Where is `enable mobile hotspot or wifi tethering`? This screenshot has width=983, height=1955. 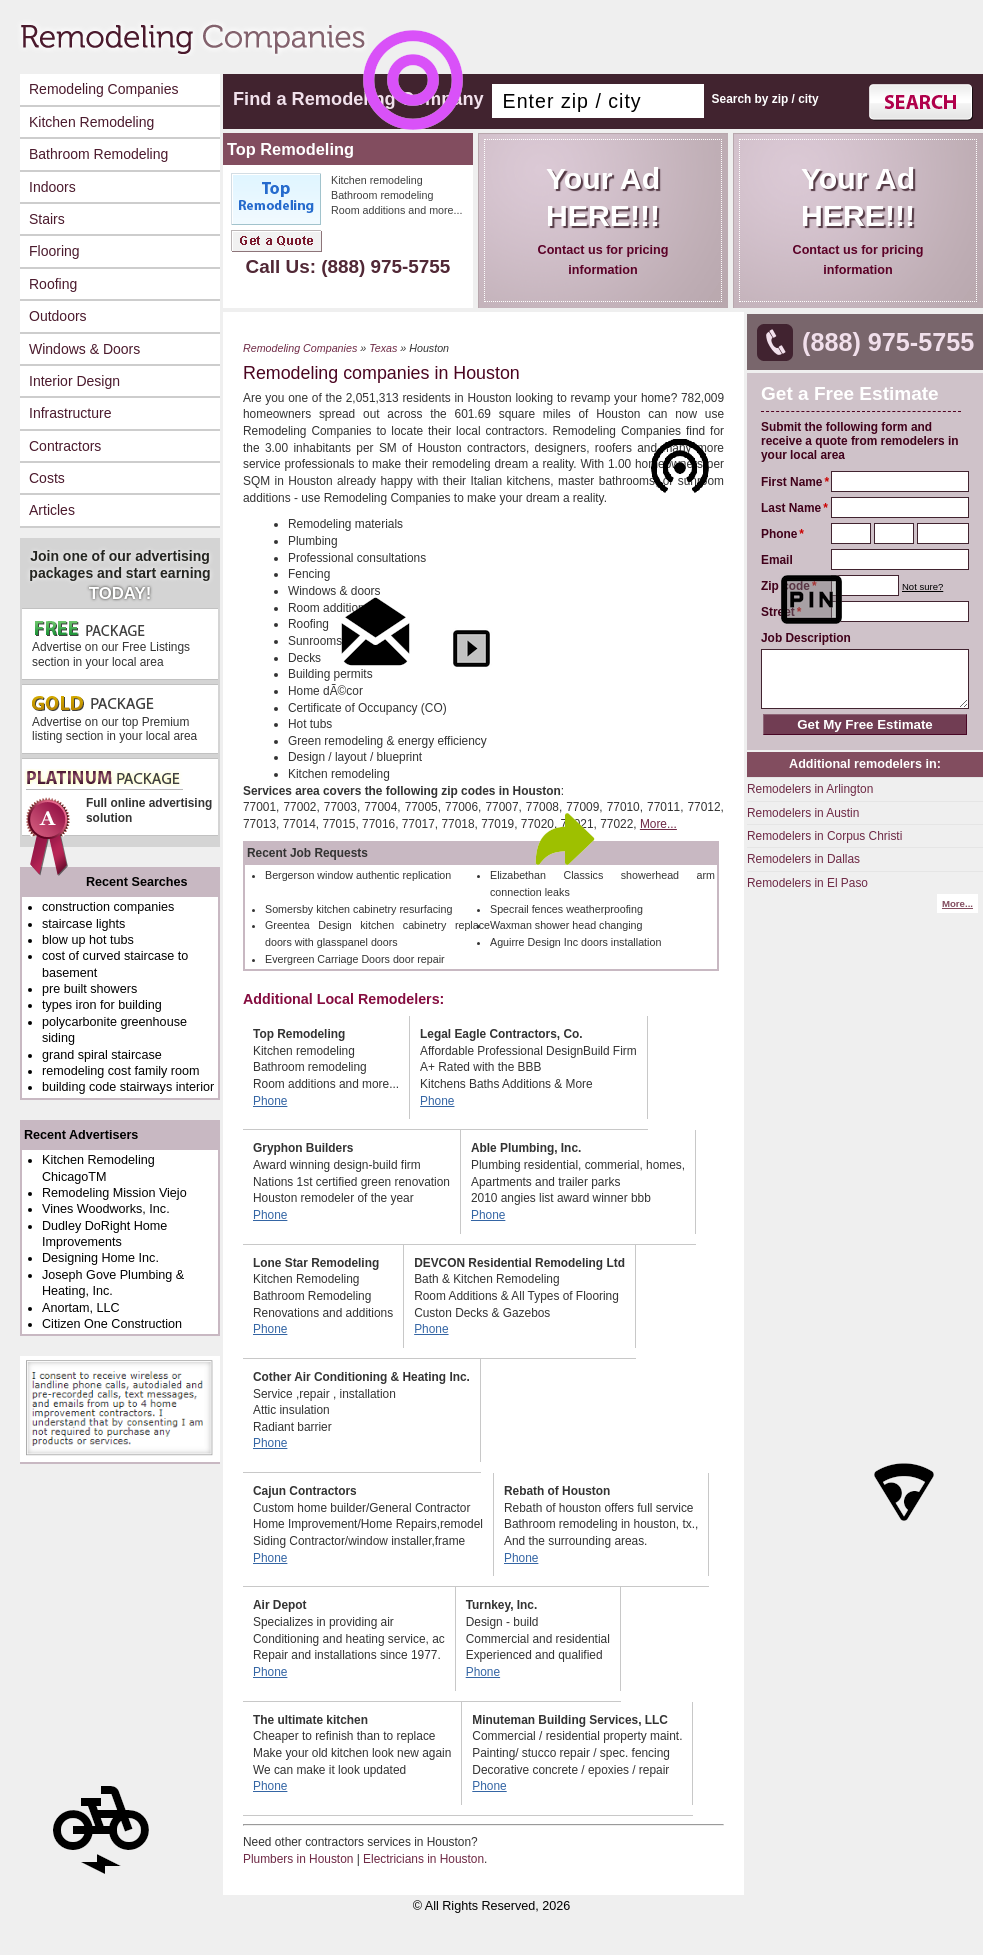 enable mobile hotspot or wifi tethering is located at coordinates (680, 465).